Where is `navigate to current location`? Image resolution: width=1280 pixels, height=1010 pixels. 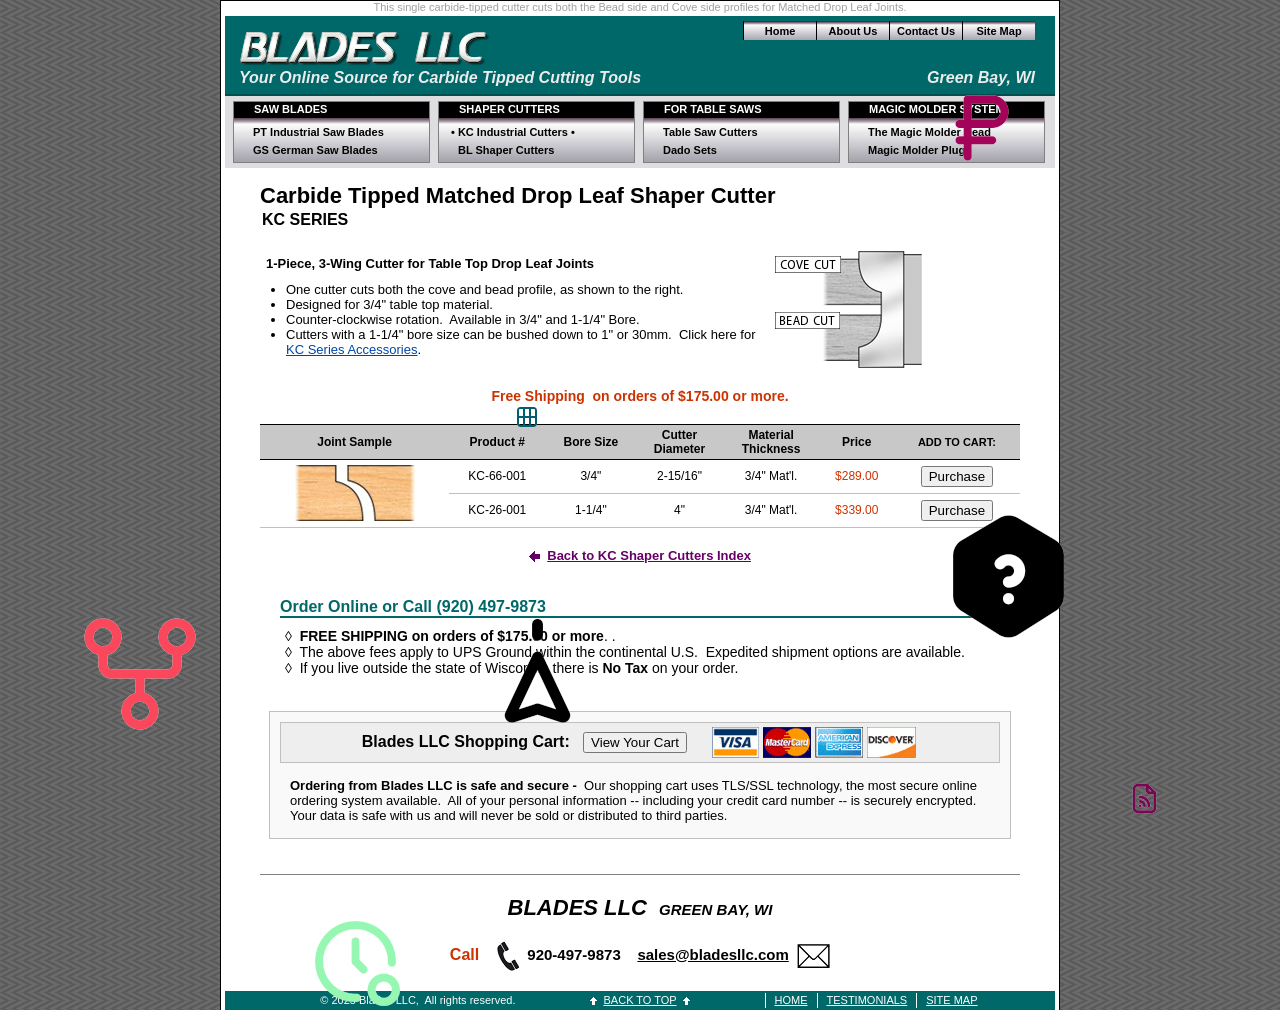
navigate to current location is located at coordinates (537, 673).